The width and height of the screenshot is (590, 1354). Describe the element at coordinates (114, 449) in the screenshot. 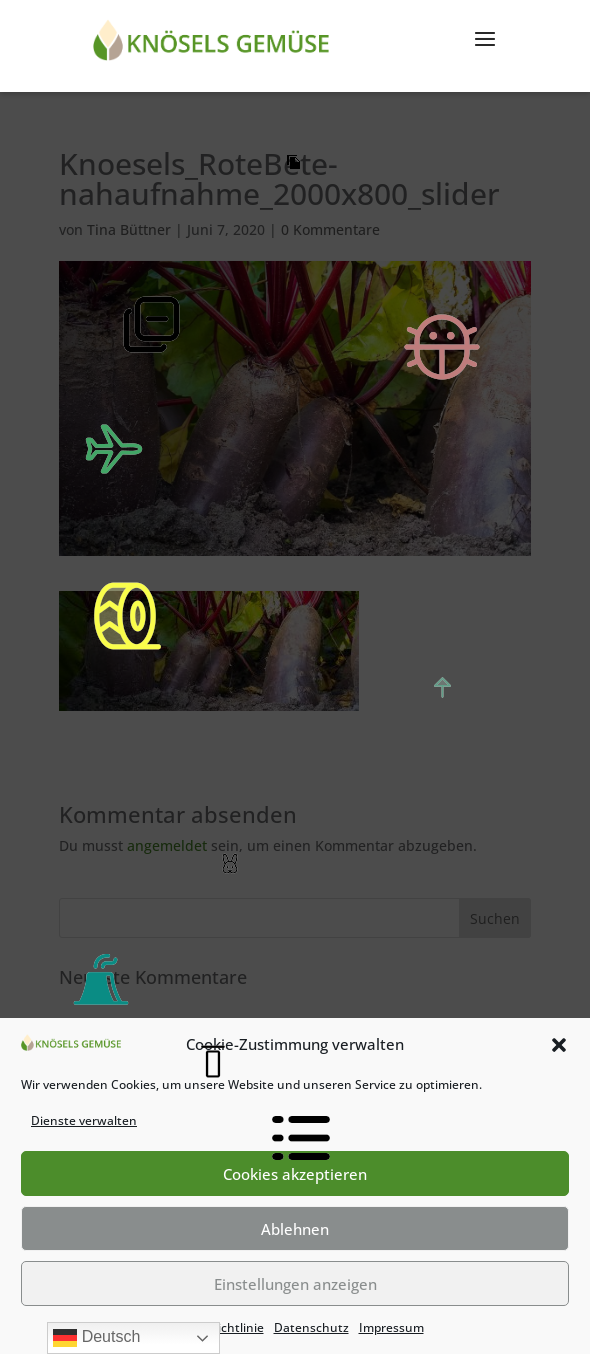

I see `enable airplane mode` at that location.